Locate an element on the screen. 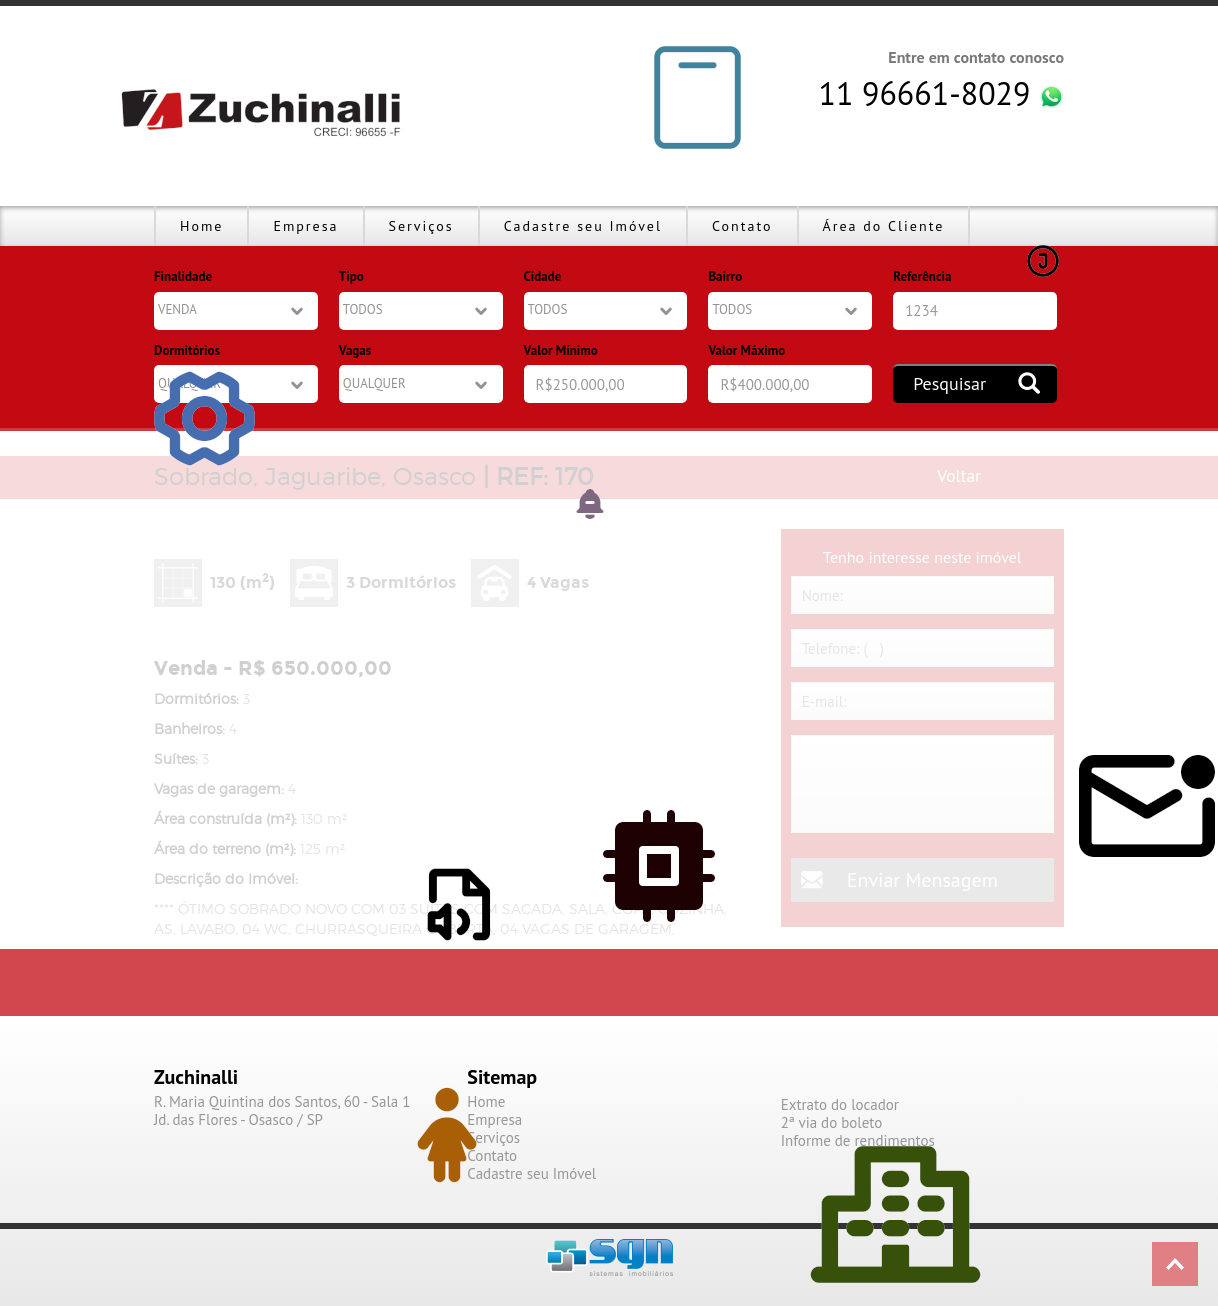 The width and height of the screenshot is (1218, 1306). indicates child or kid-friendly content is located at coordinates (447, 1135).